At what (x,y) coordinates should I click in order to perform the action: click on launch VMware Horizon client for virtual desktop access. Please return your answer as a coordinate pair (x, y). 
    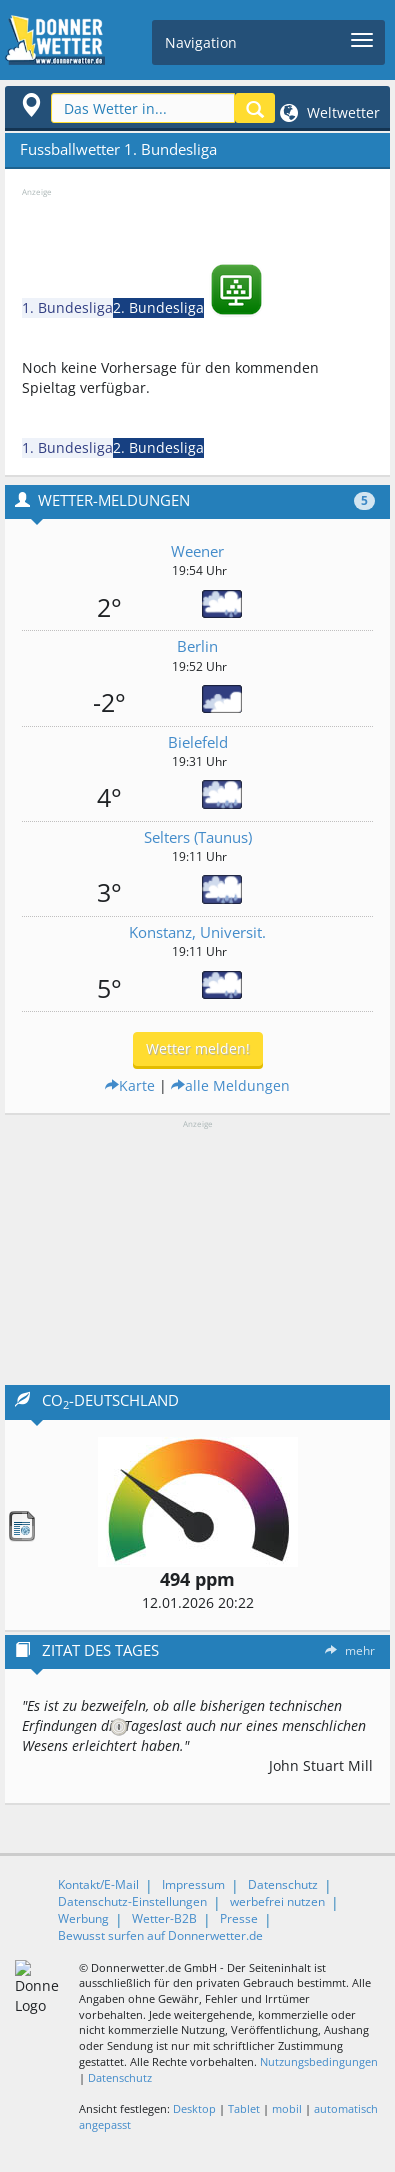
    Looking at the image, I should click on (236, 289).